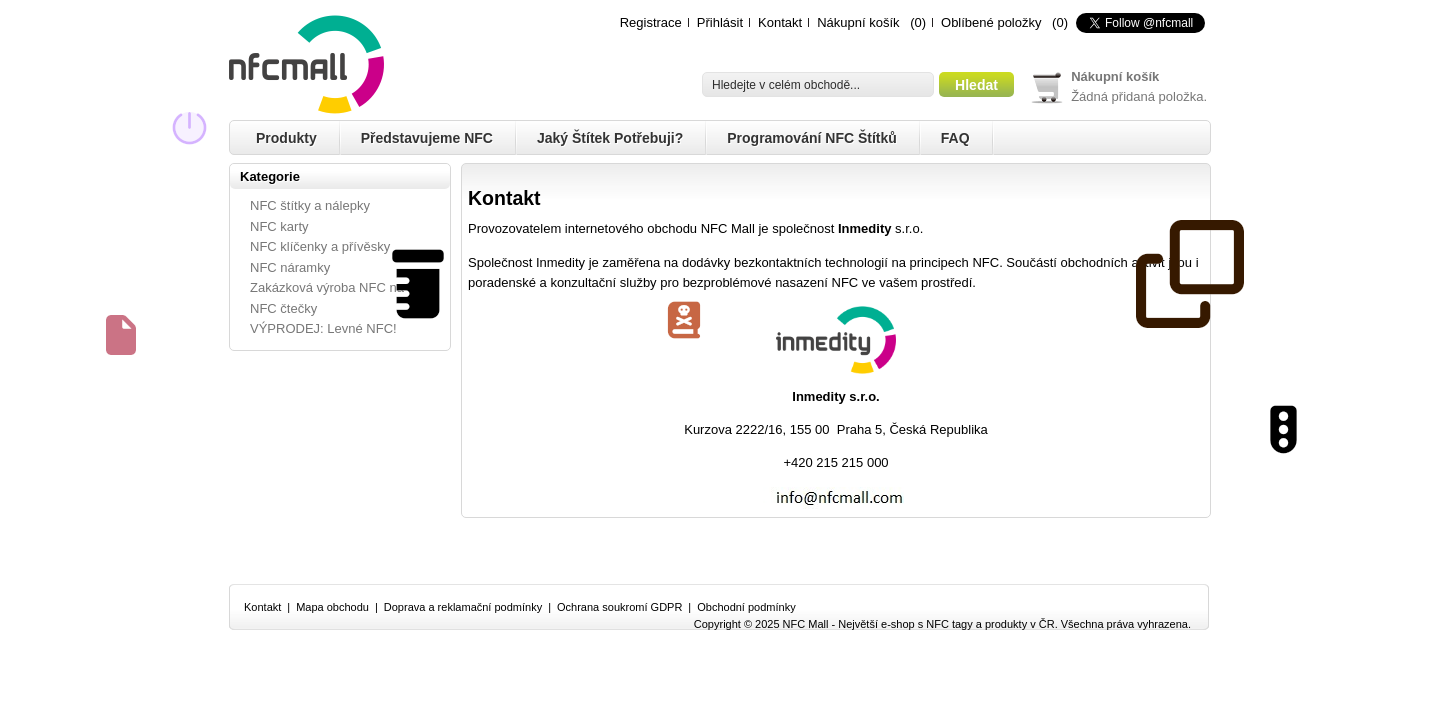 This screenshot has width=1440, height=720. What do you see at coordinates (418, 284) in the screenshot?
I see `view prescription or medication details` at bounding box center [418, 284].